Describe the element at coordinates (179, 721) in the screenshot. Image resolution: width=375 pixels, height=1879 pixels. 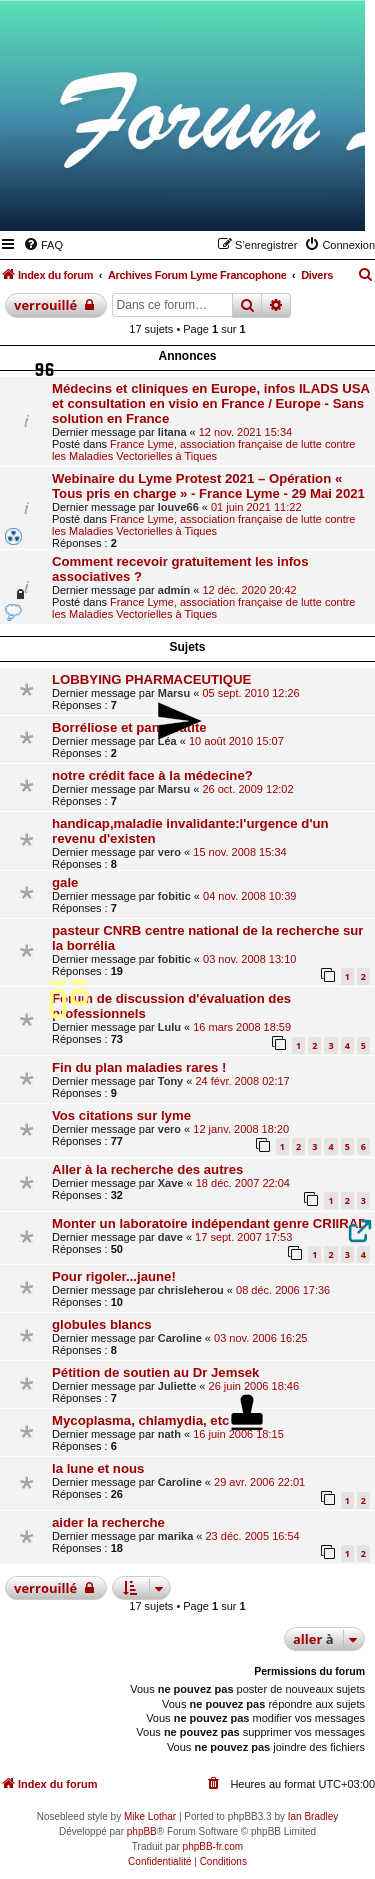
I see `send a message or form` at that location.